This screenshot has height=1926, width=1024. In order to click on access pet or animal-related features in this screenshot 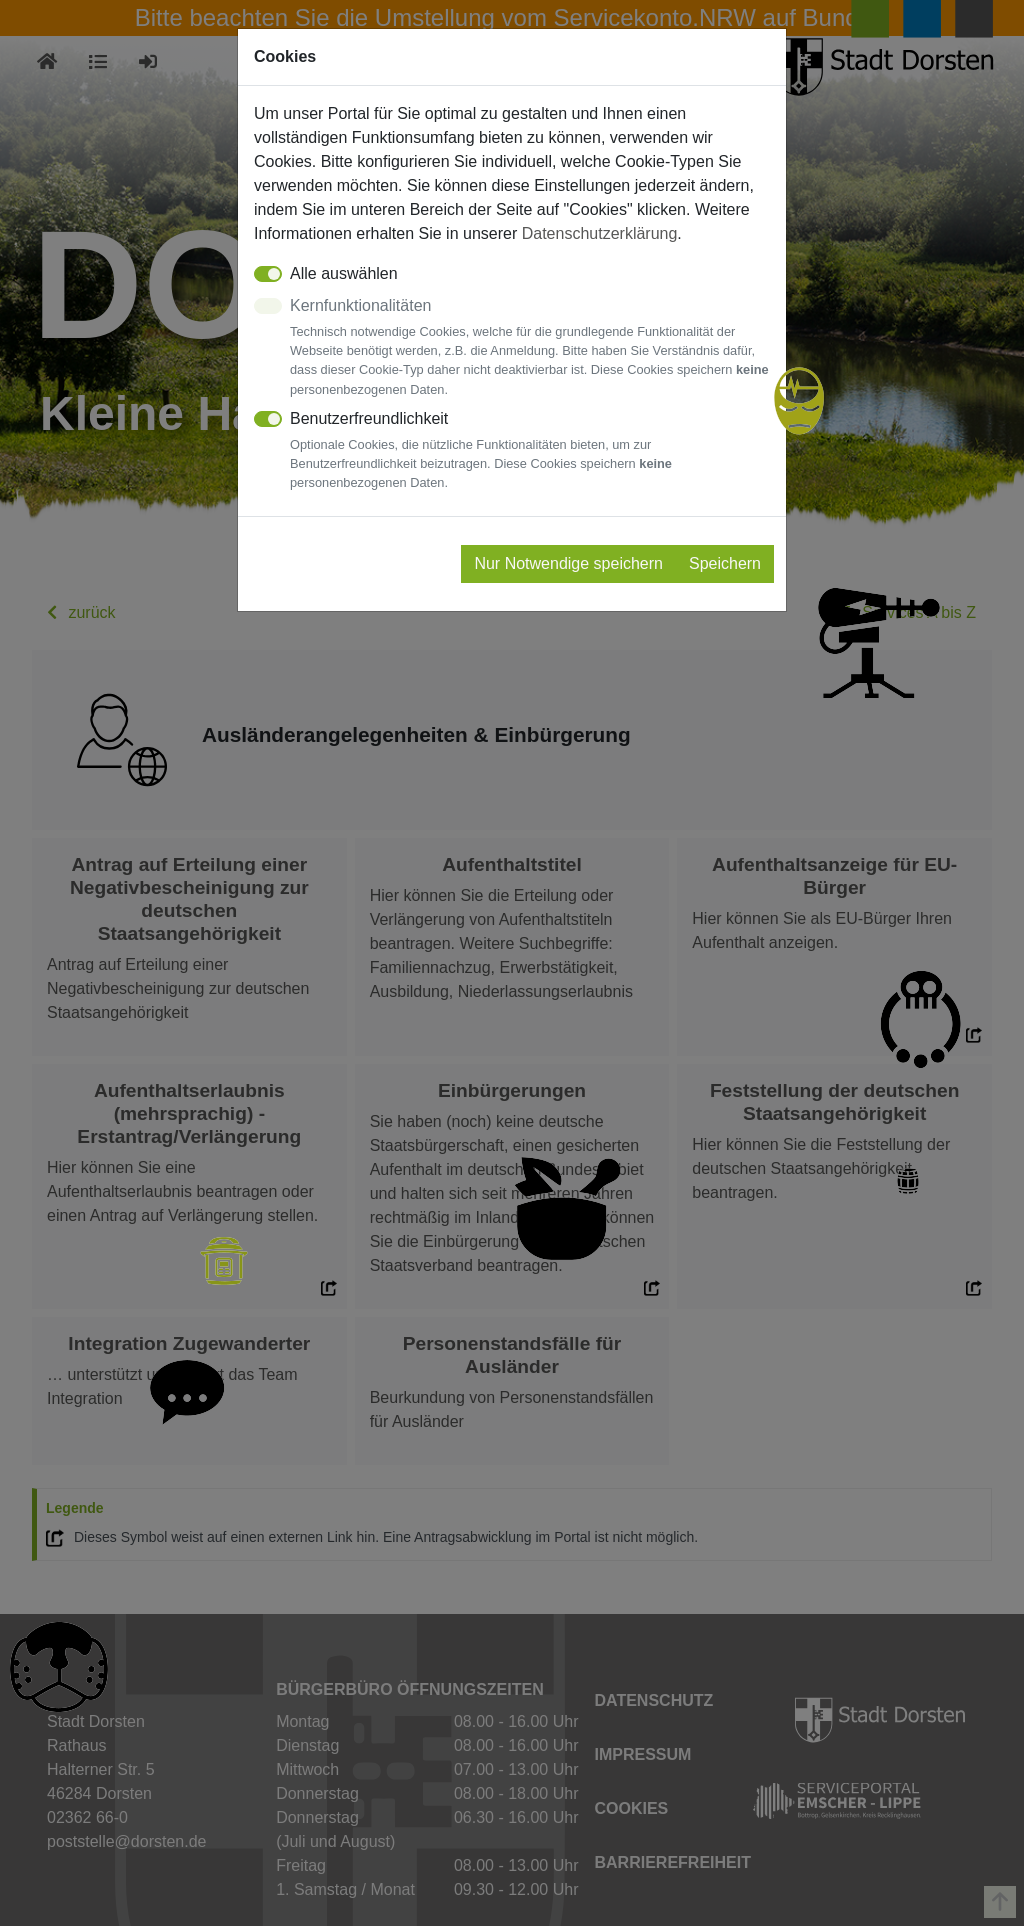, I will do `click(59, 1667)`.